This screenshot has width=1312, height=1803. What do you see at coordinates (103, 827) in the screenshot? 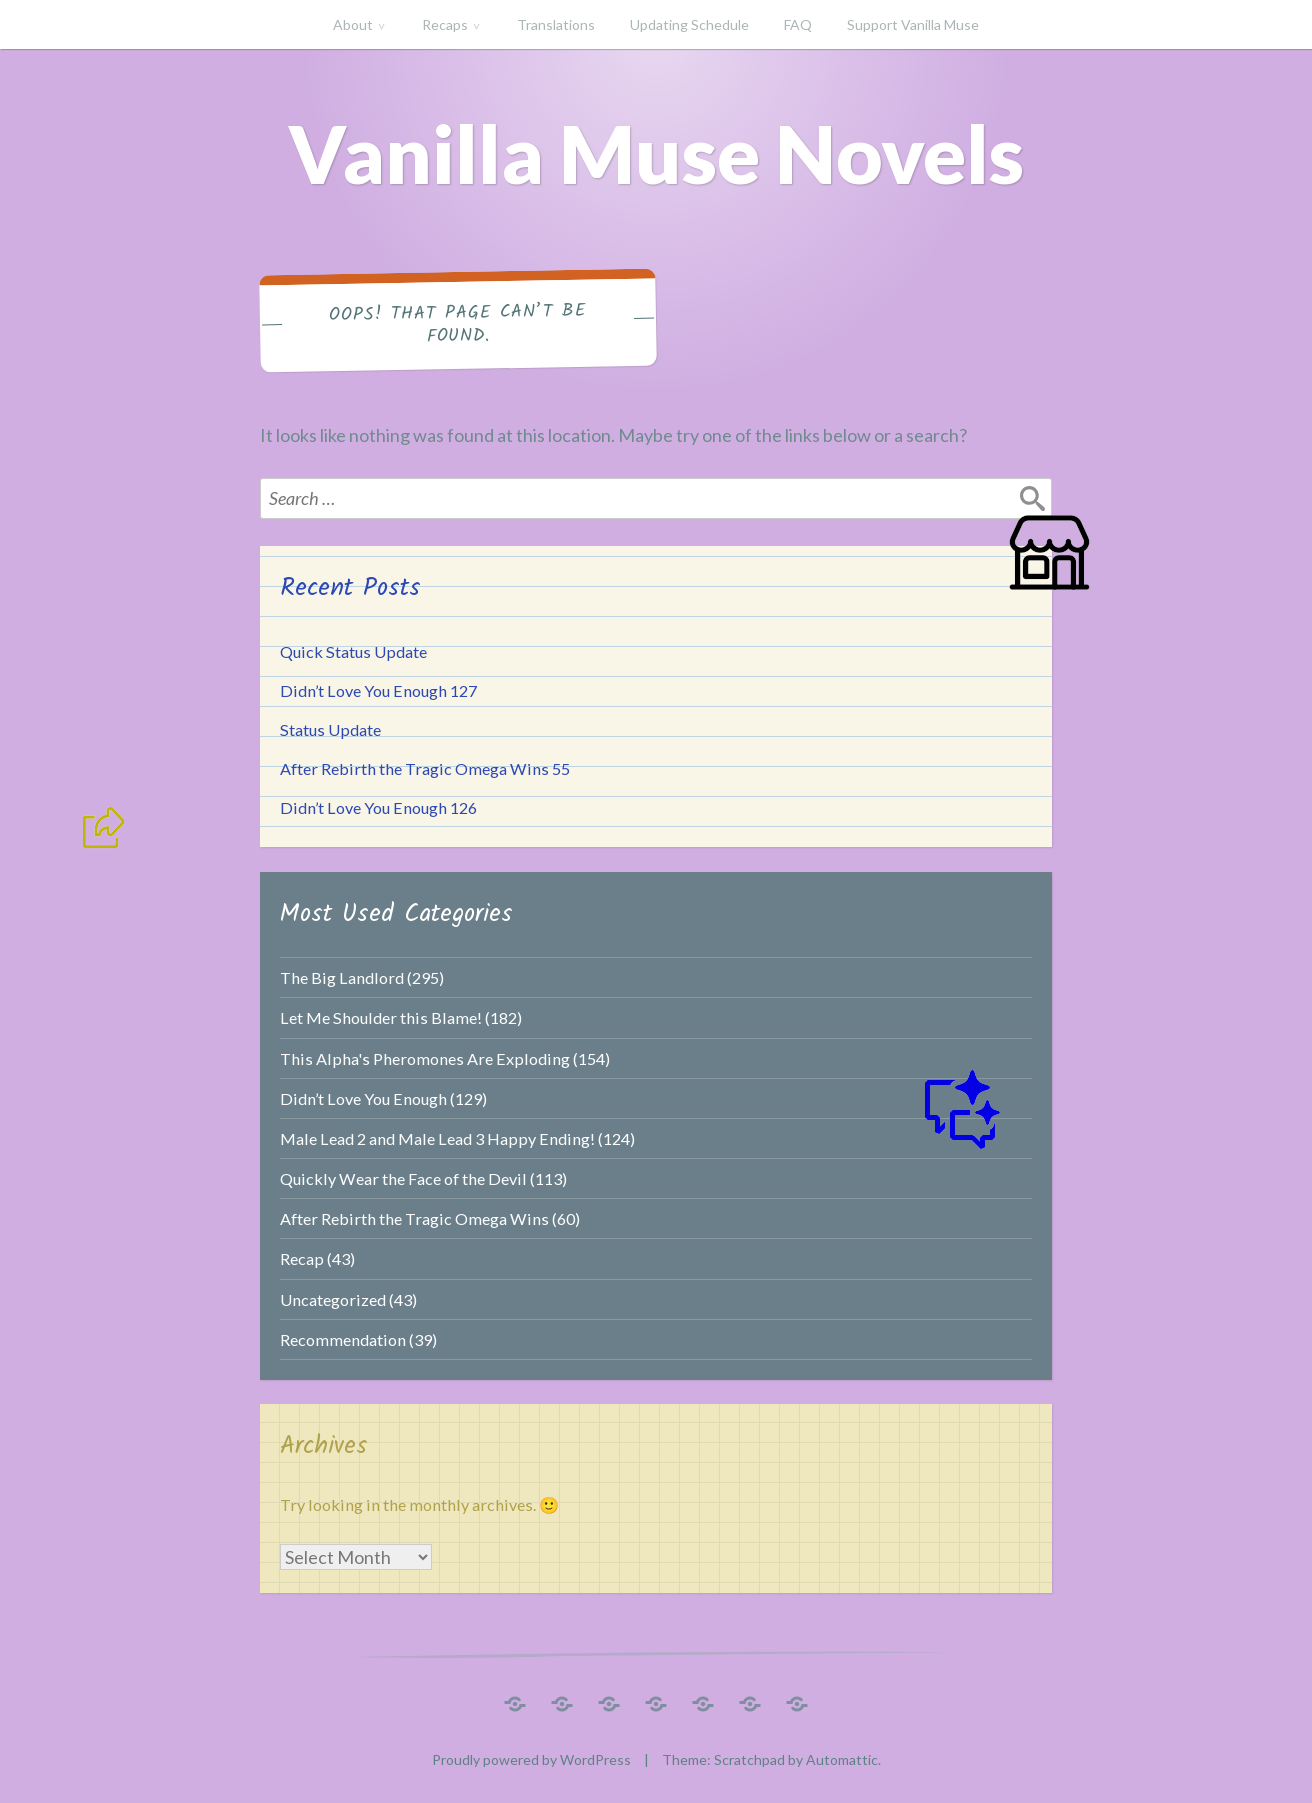
I see `share this file or content` at bounding box center [103, 827].